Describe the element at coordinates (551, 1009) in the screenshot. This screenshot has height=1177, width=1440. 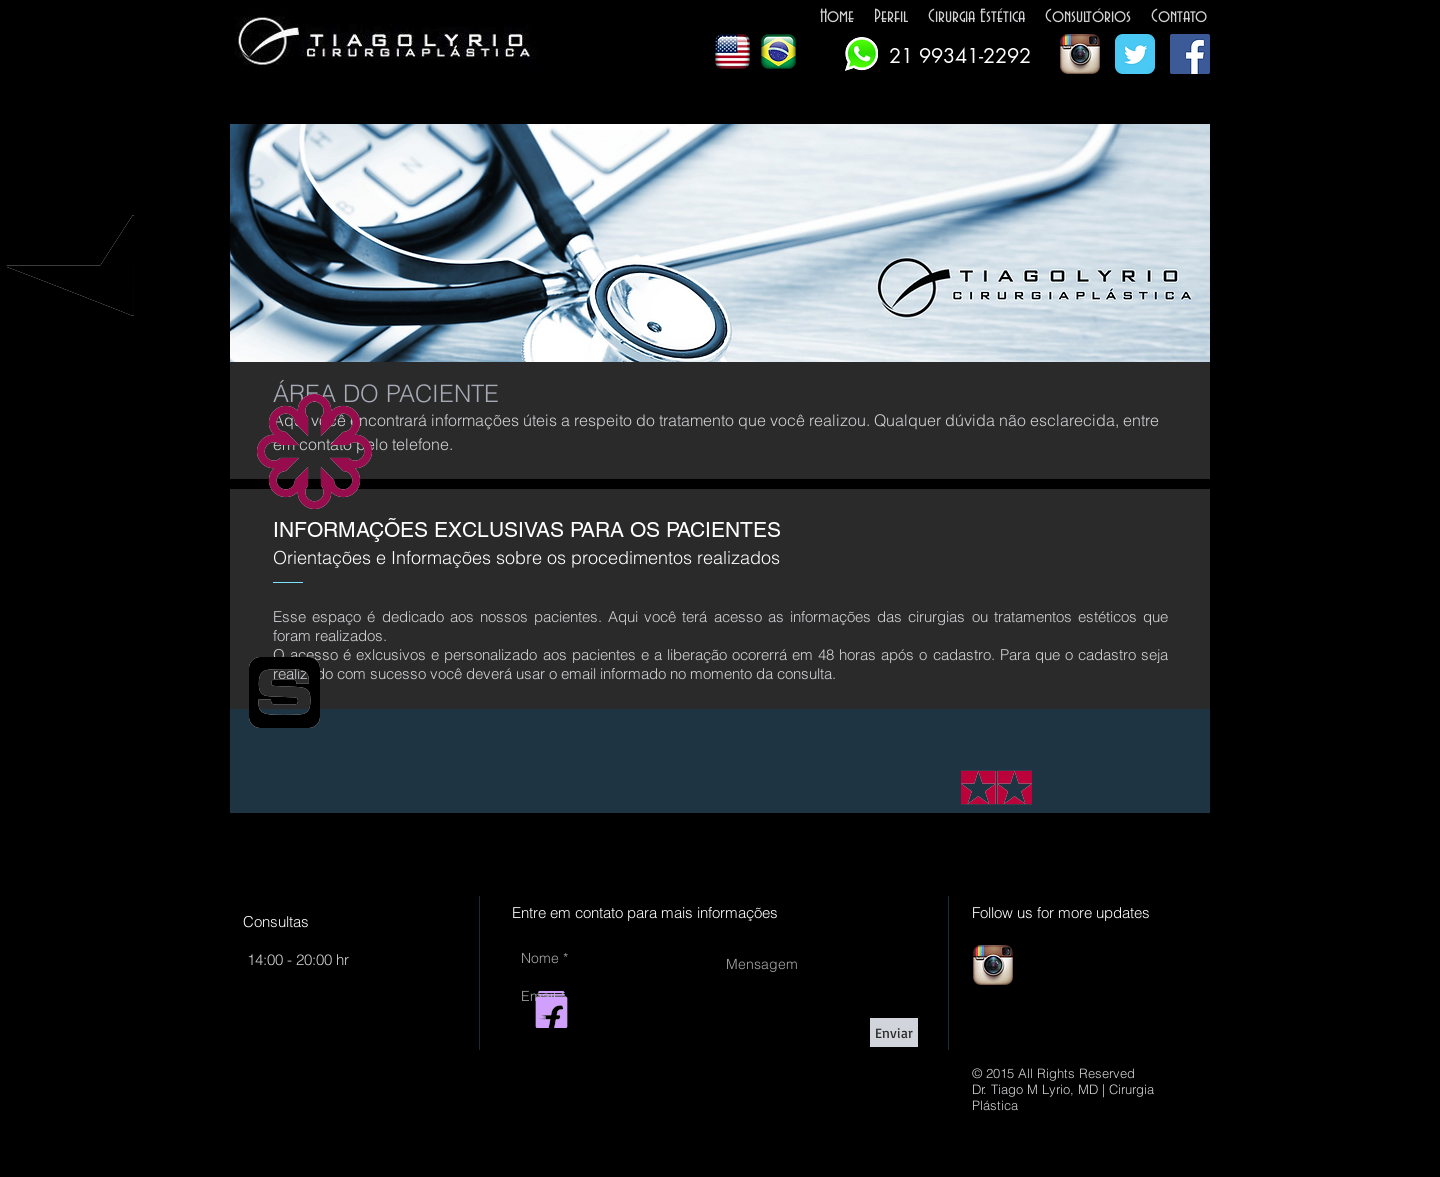
I see `open the Flipkart shopping app` at that location.